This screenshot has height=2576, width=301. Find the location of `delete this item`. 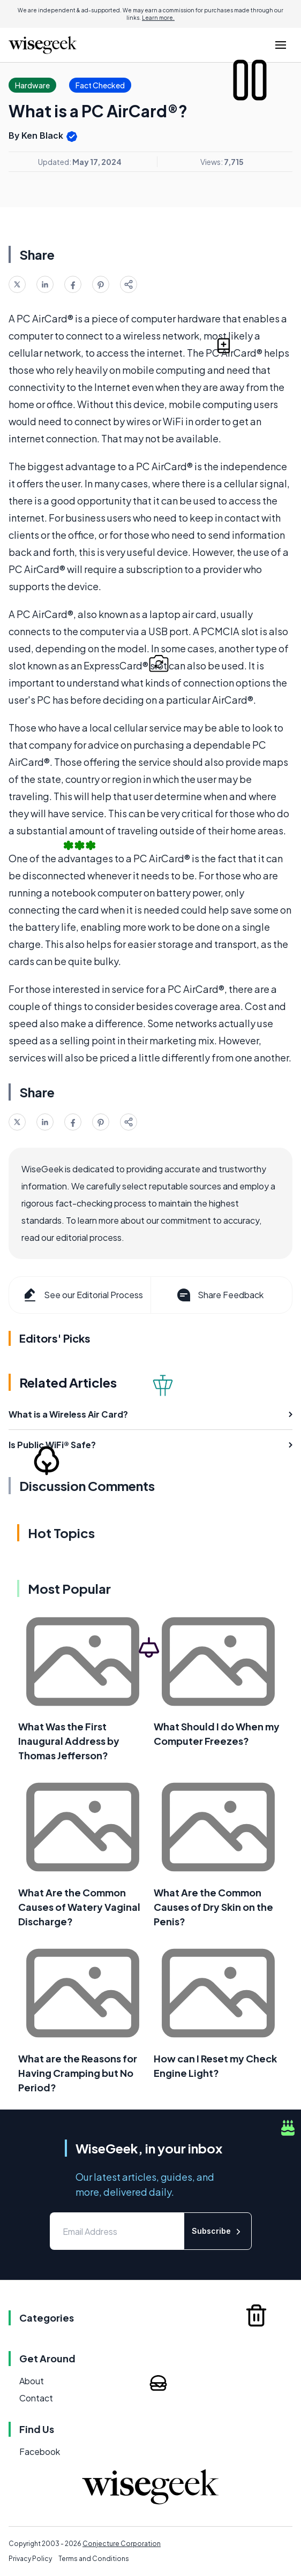

delete this item is located at coordinates (256, 2315).